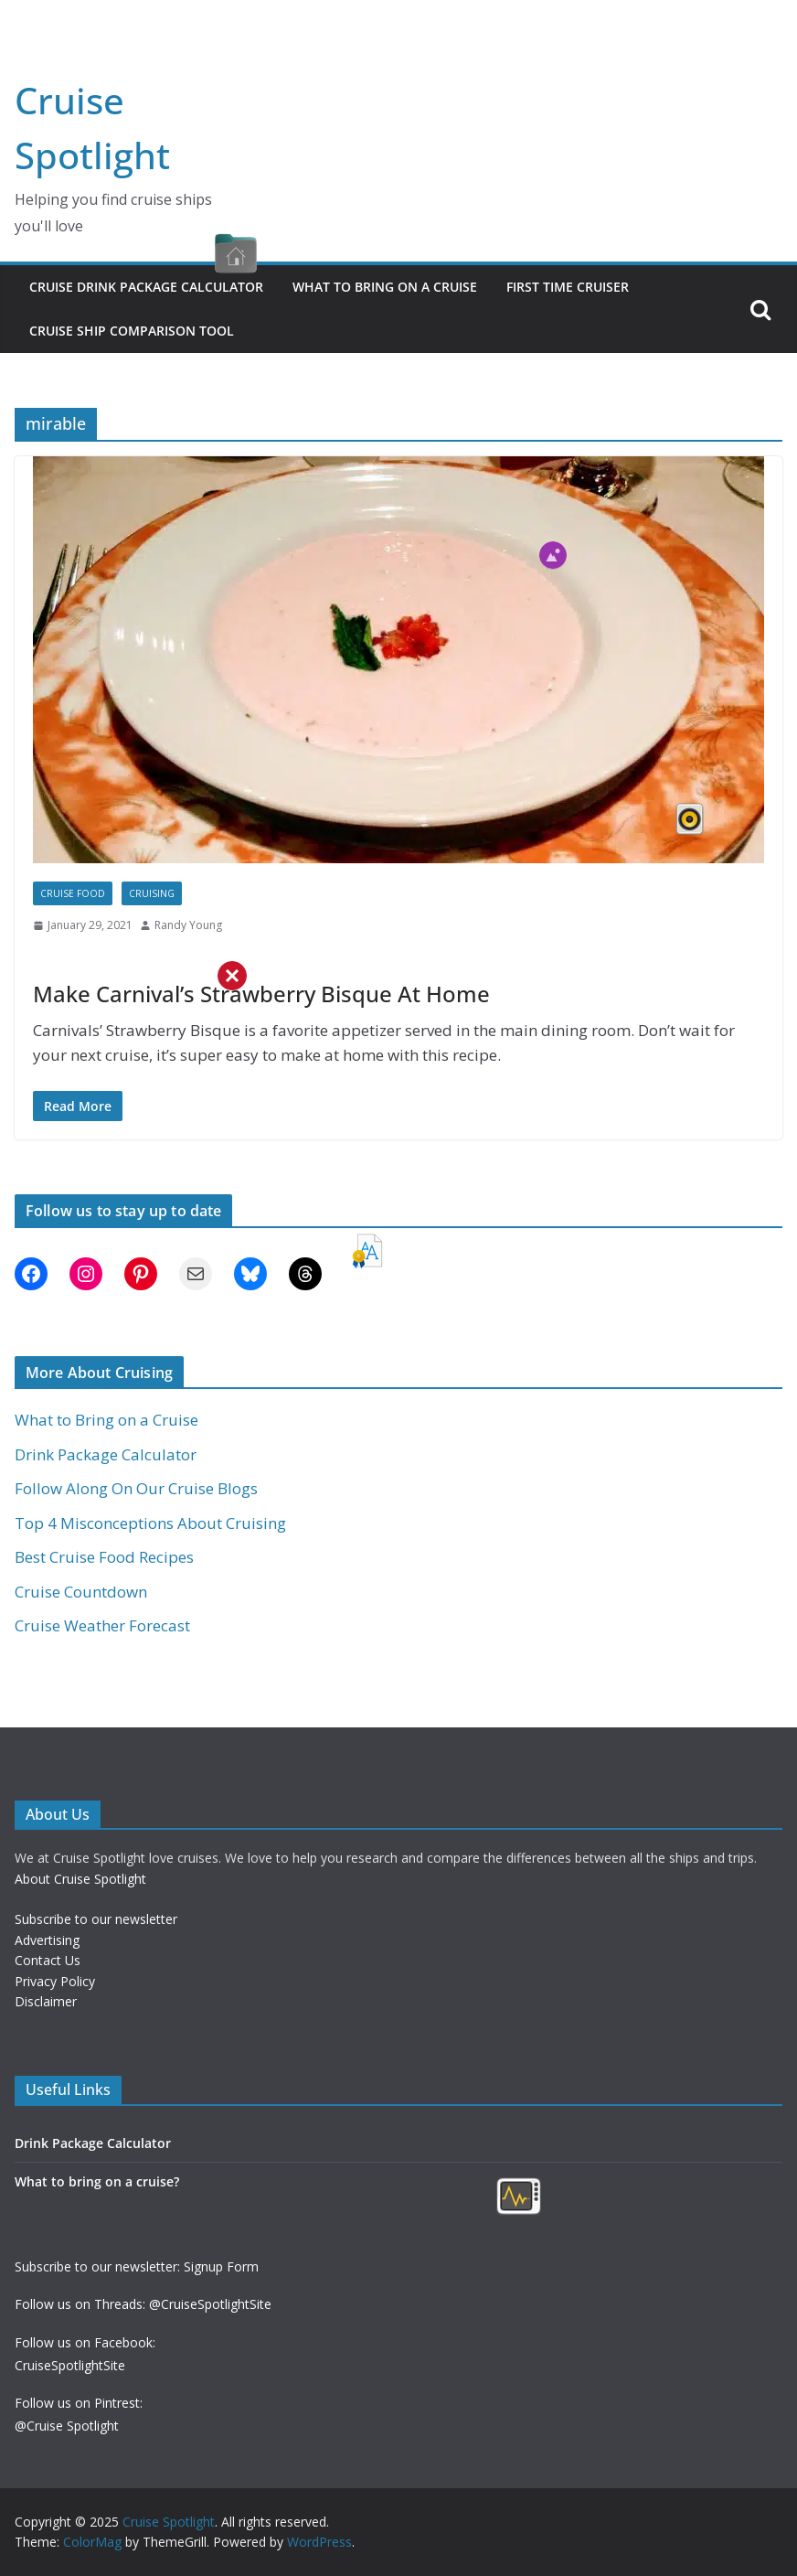  What do you see at coordinates (518, 2196) in the screenshot?
I see `open system monitor application` at bounding box center [518, 2196].